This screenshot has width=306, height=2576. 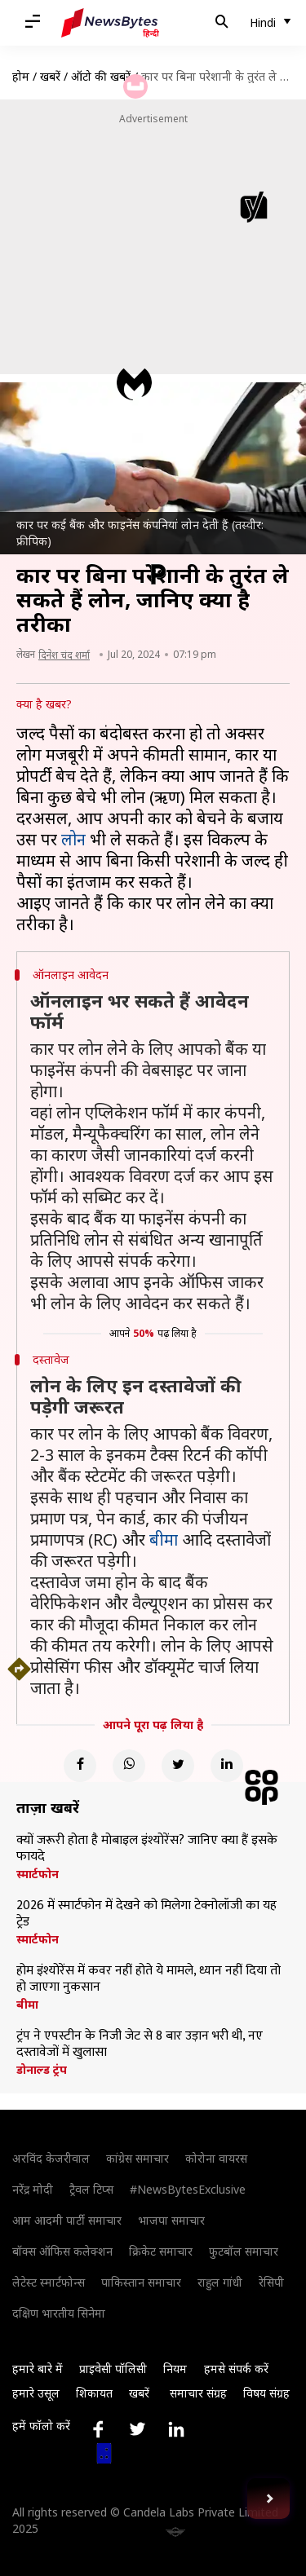 What do you see at coordinates (134, 384) in the screenshot?
I see `open malwarebytes antivirus software` at bounding box center [134, 384].